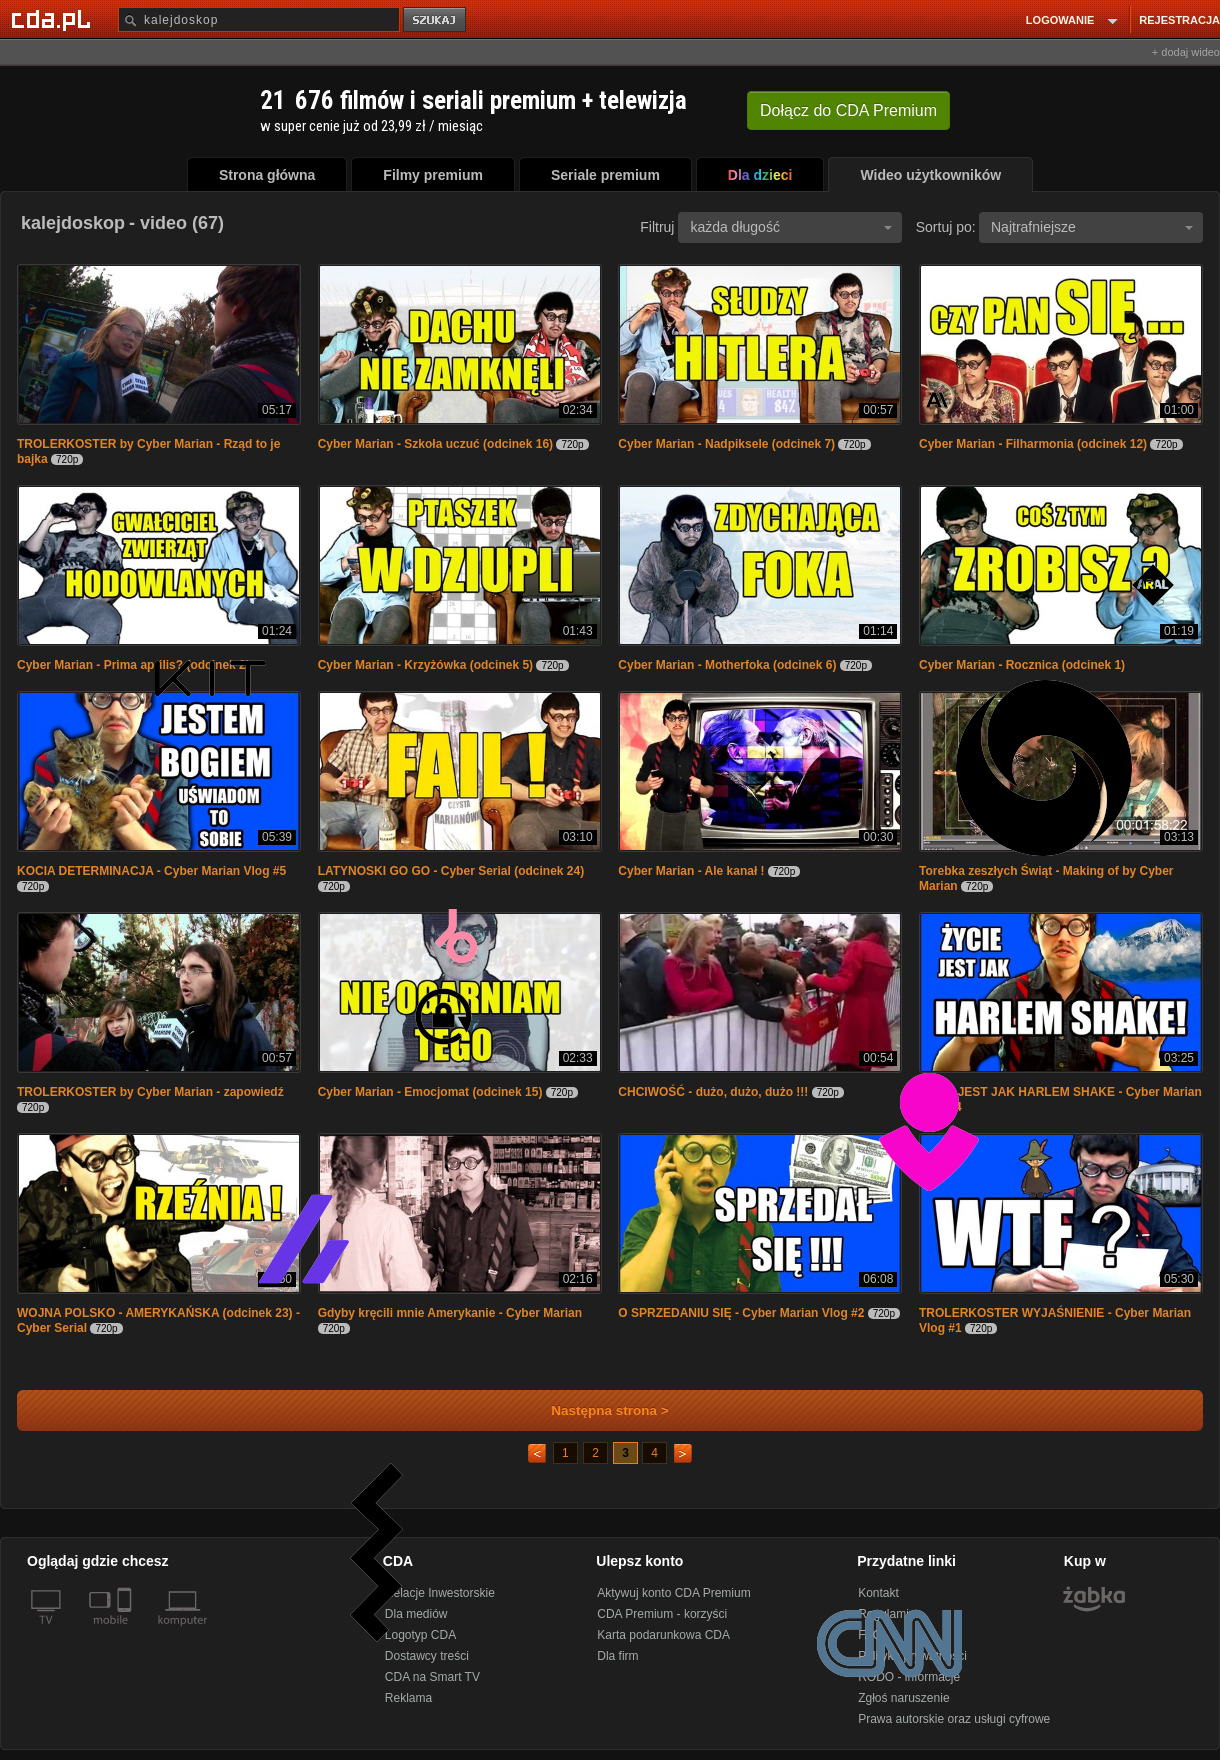  I want to click on aral gas station brand logo, so click(1153, 585).